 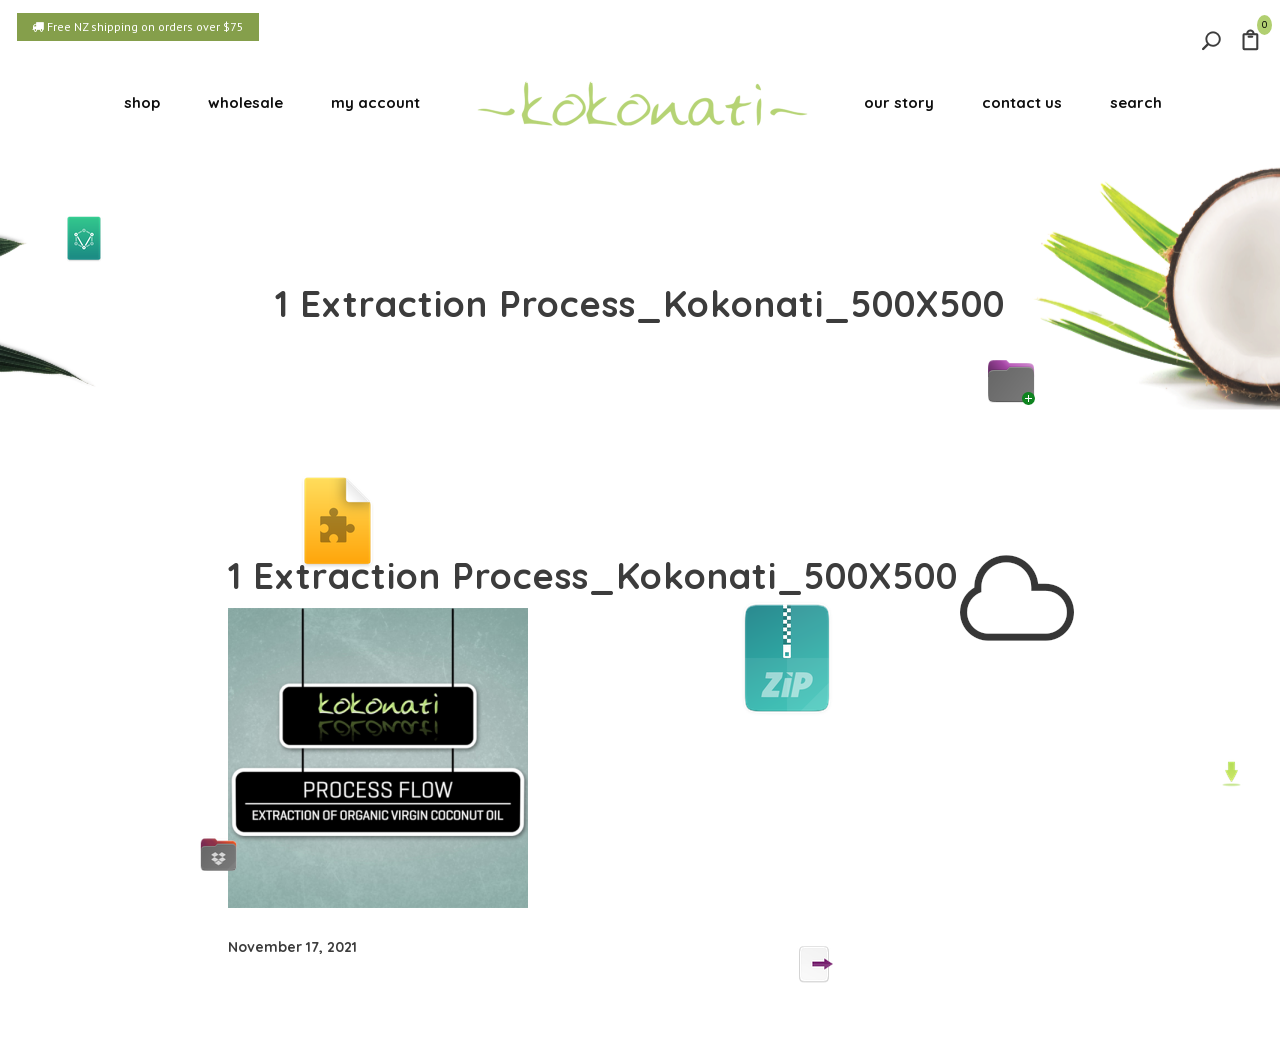 What do you see at coordinates (814, 964) in the screenshot?
I see `export document to another location or format` at bounding box center [814, 964].